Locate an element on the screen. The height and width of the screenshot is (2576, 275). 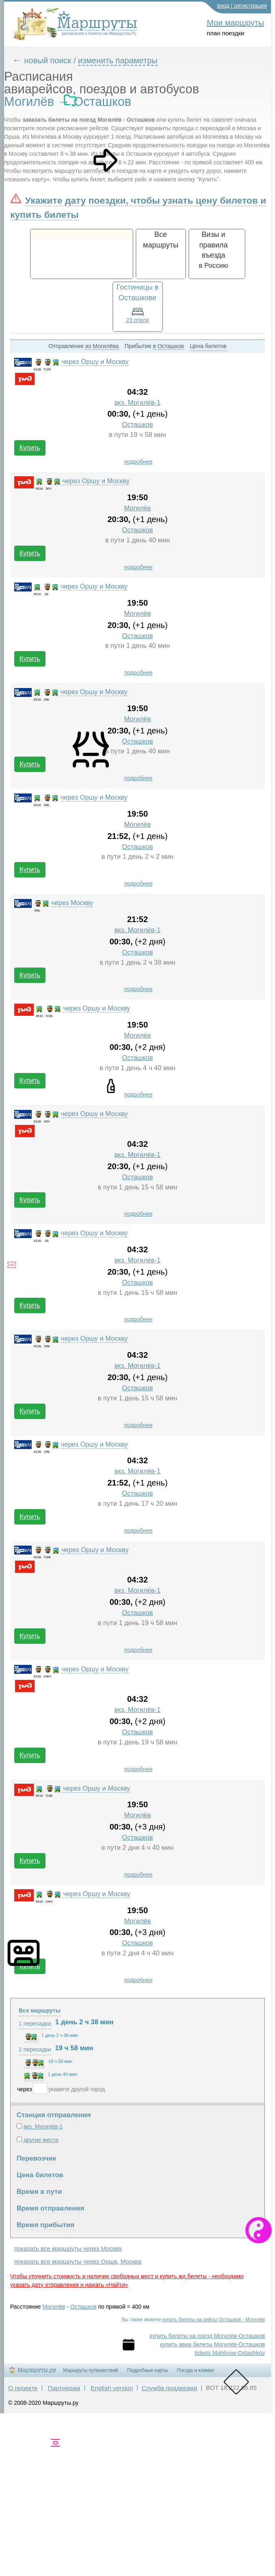
indicates premium or exclusive content is located at coordinates (236, 2382).